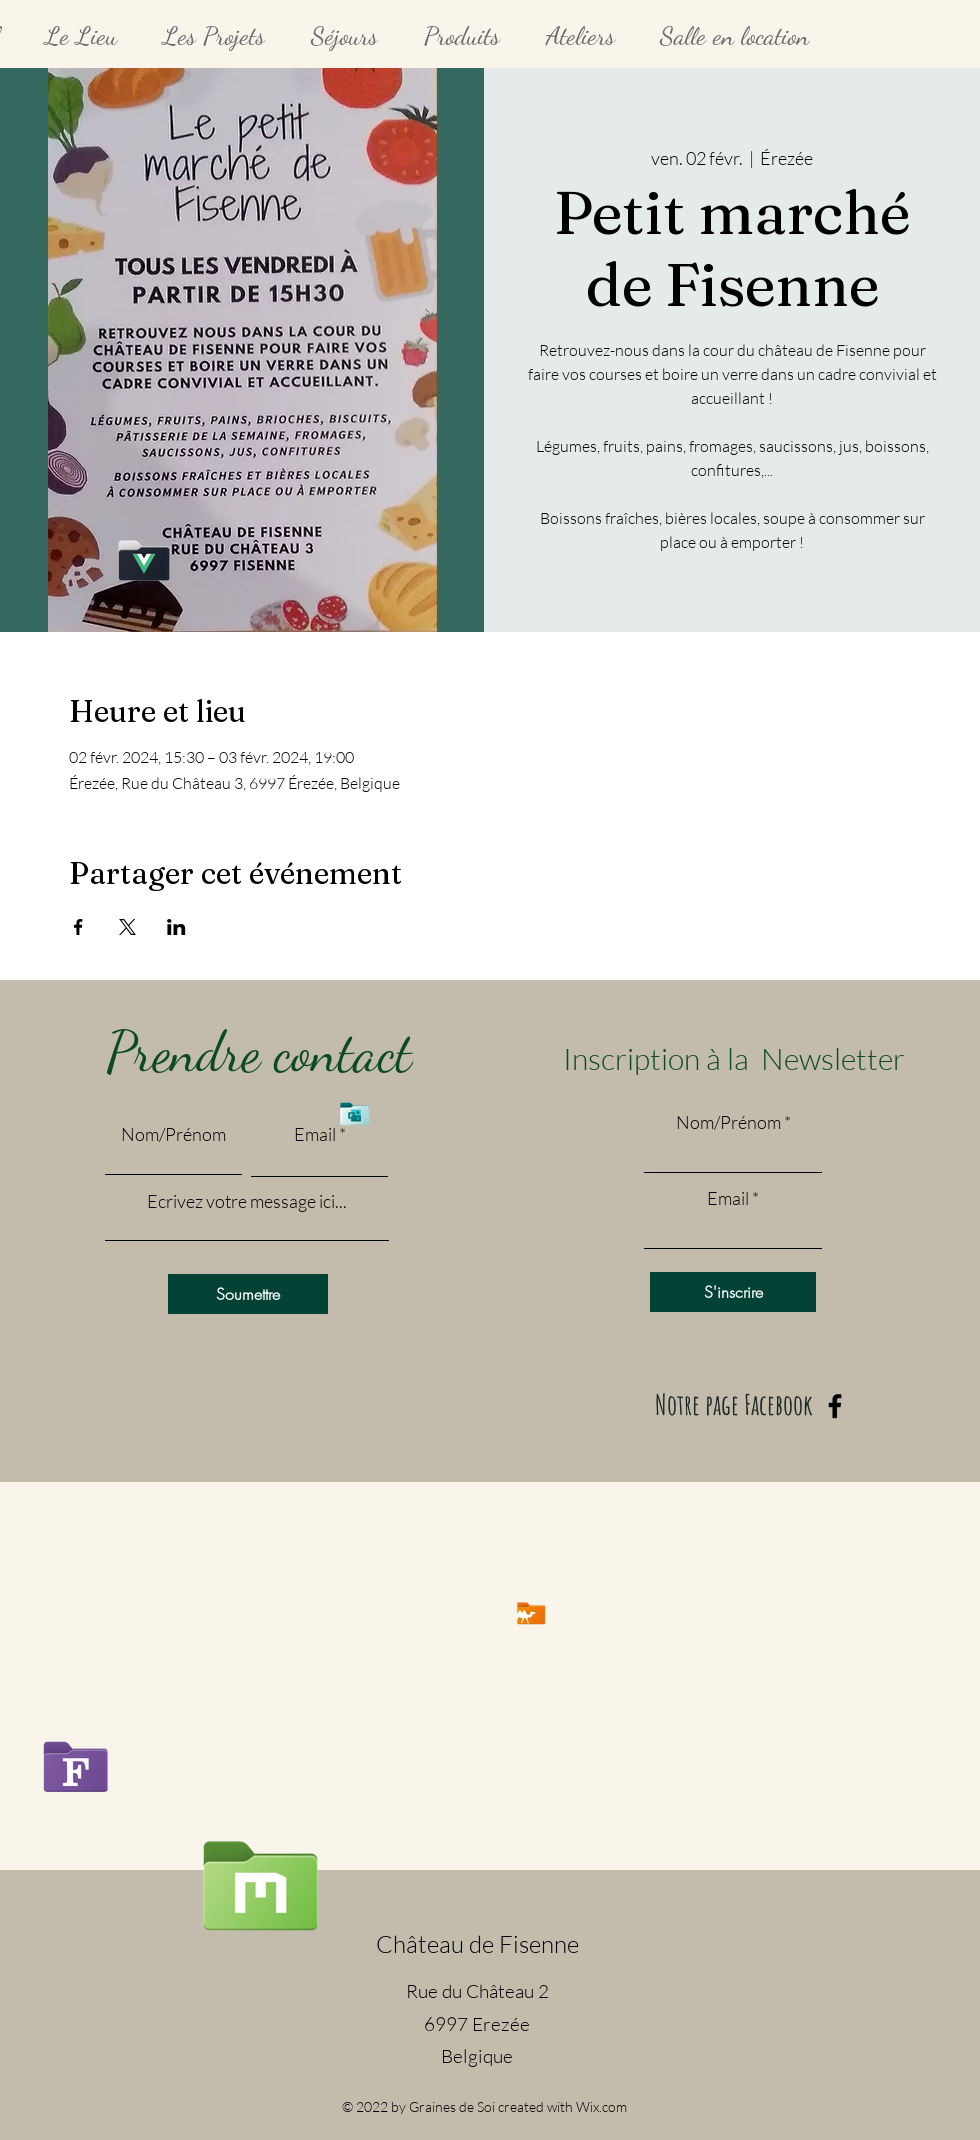 Image resolution: width=980 pixels, height=2140 pixels. What do you see at coordinates (75, 1768) in the screenshot?
I see `folder containing fortran source code files` at bounding box center [75, 1768].